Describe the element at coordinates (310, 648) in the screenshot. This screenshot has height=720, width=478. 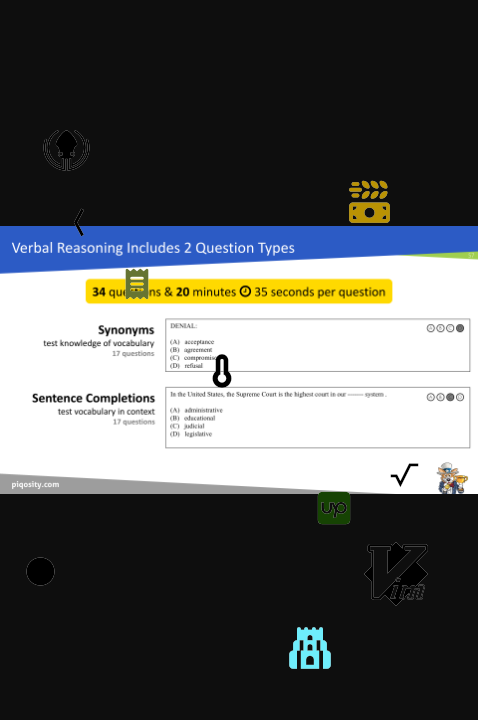
I see `indicates a hindu temple or religious site` at that location.